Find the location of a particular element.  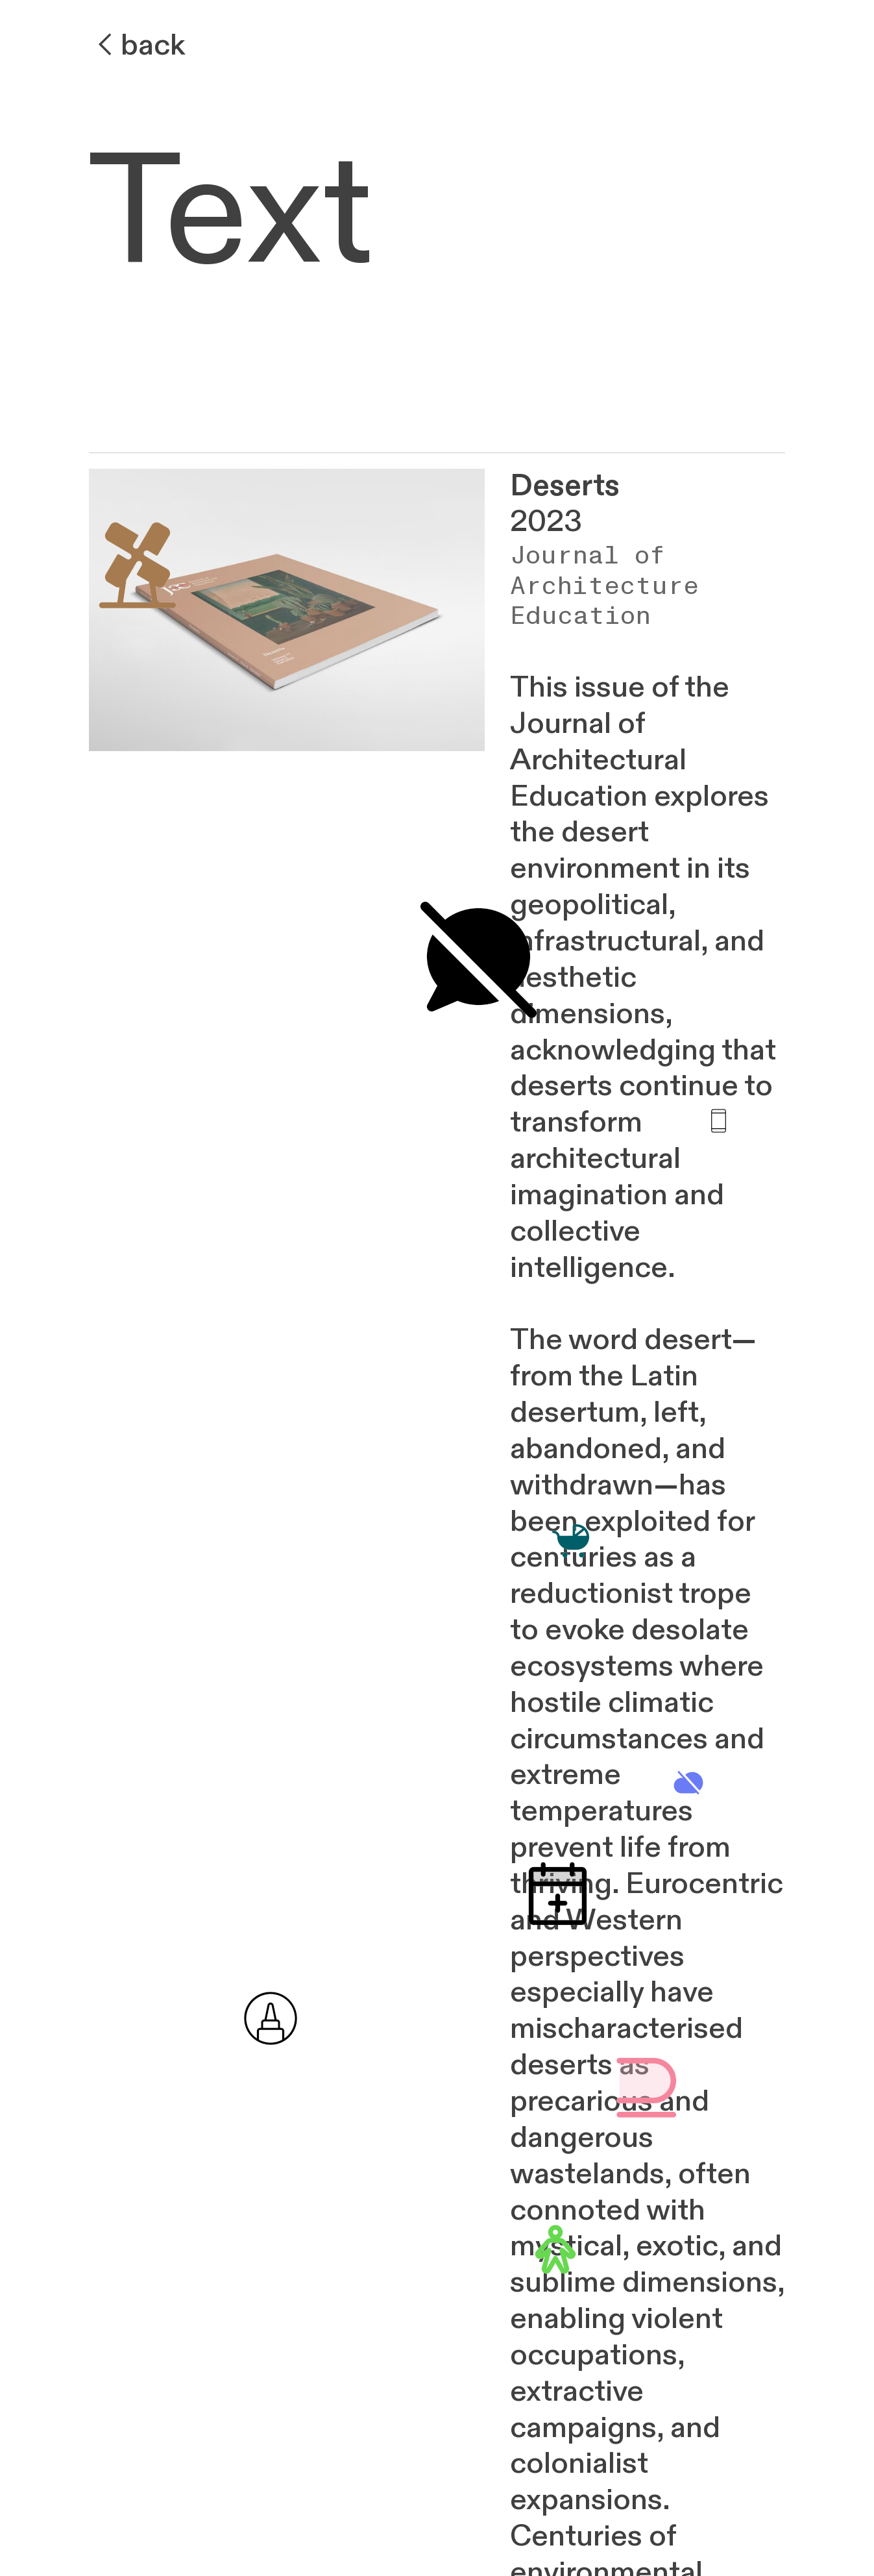

mute or disable comments is located at coordinates (478, 960).